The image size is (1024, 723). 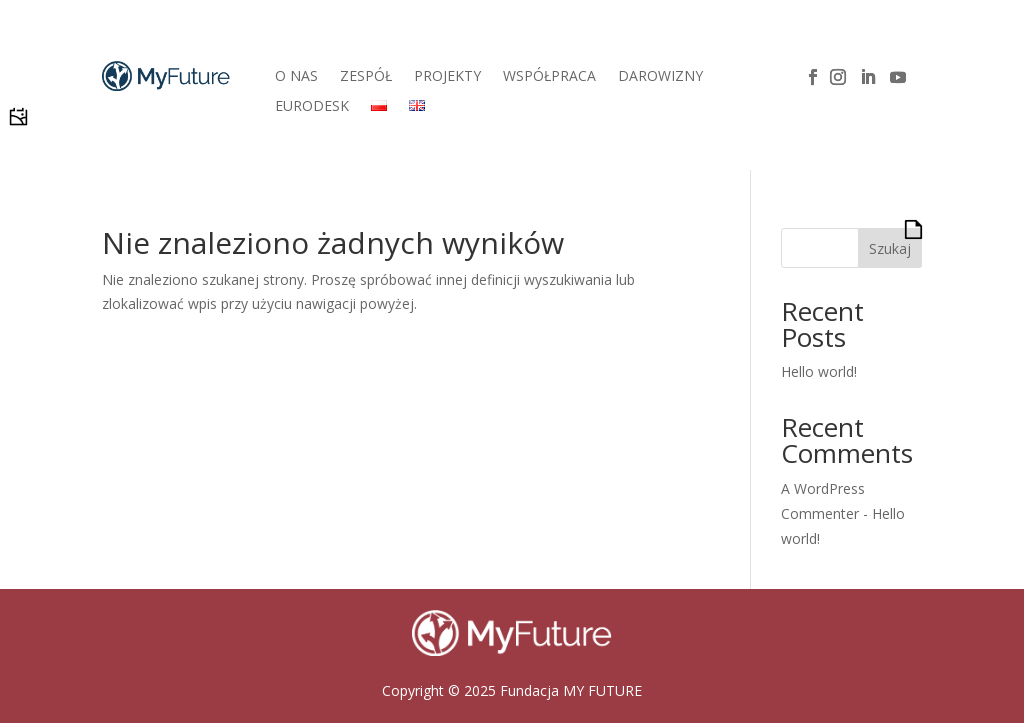 What do you see at coordinates (18, 117) in the screenshot?
I see `view photo gallery` at bounding box center [18, 117].